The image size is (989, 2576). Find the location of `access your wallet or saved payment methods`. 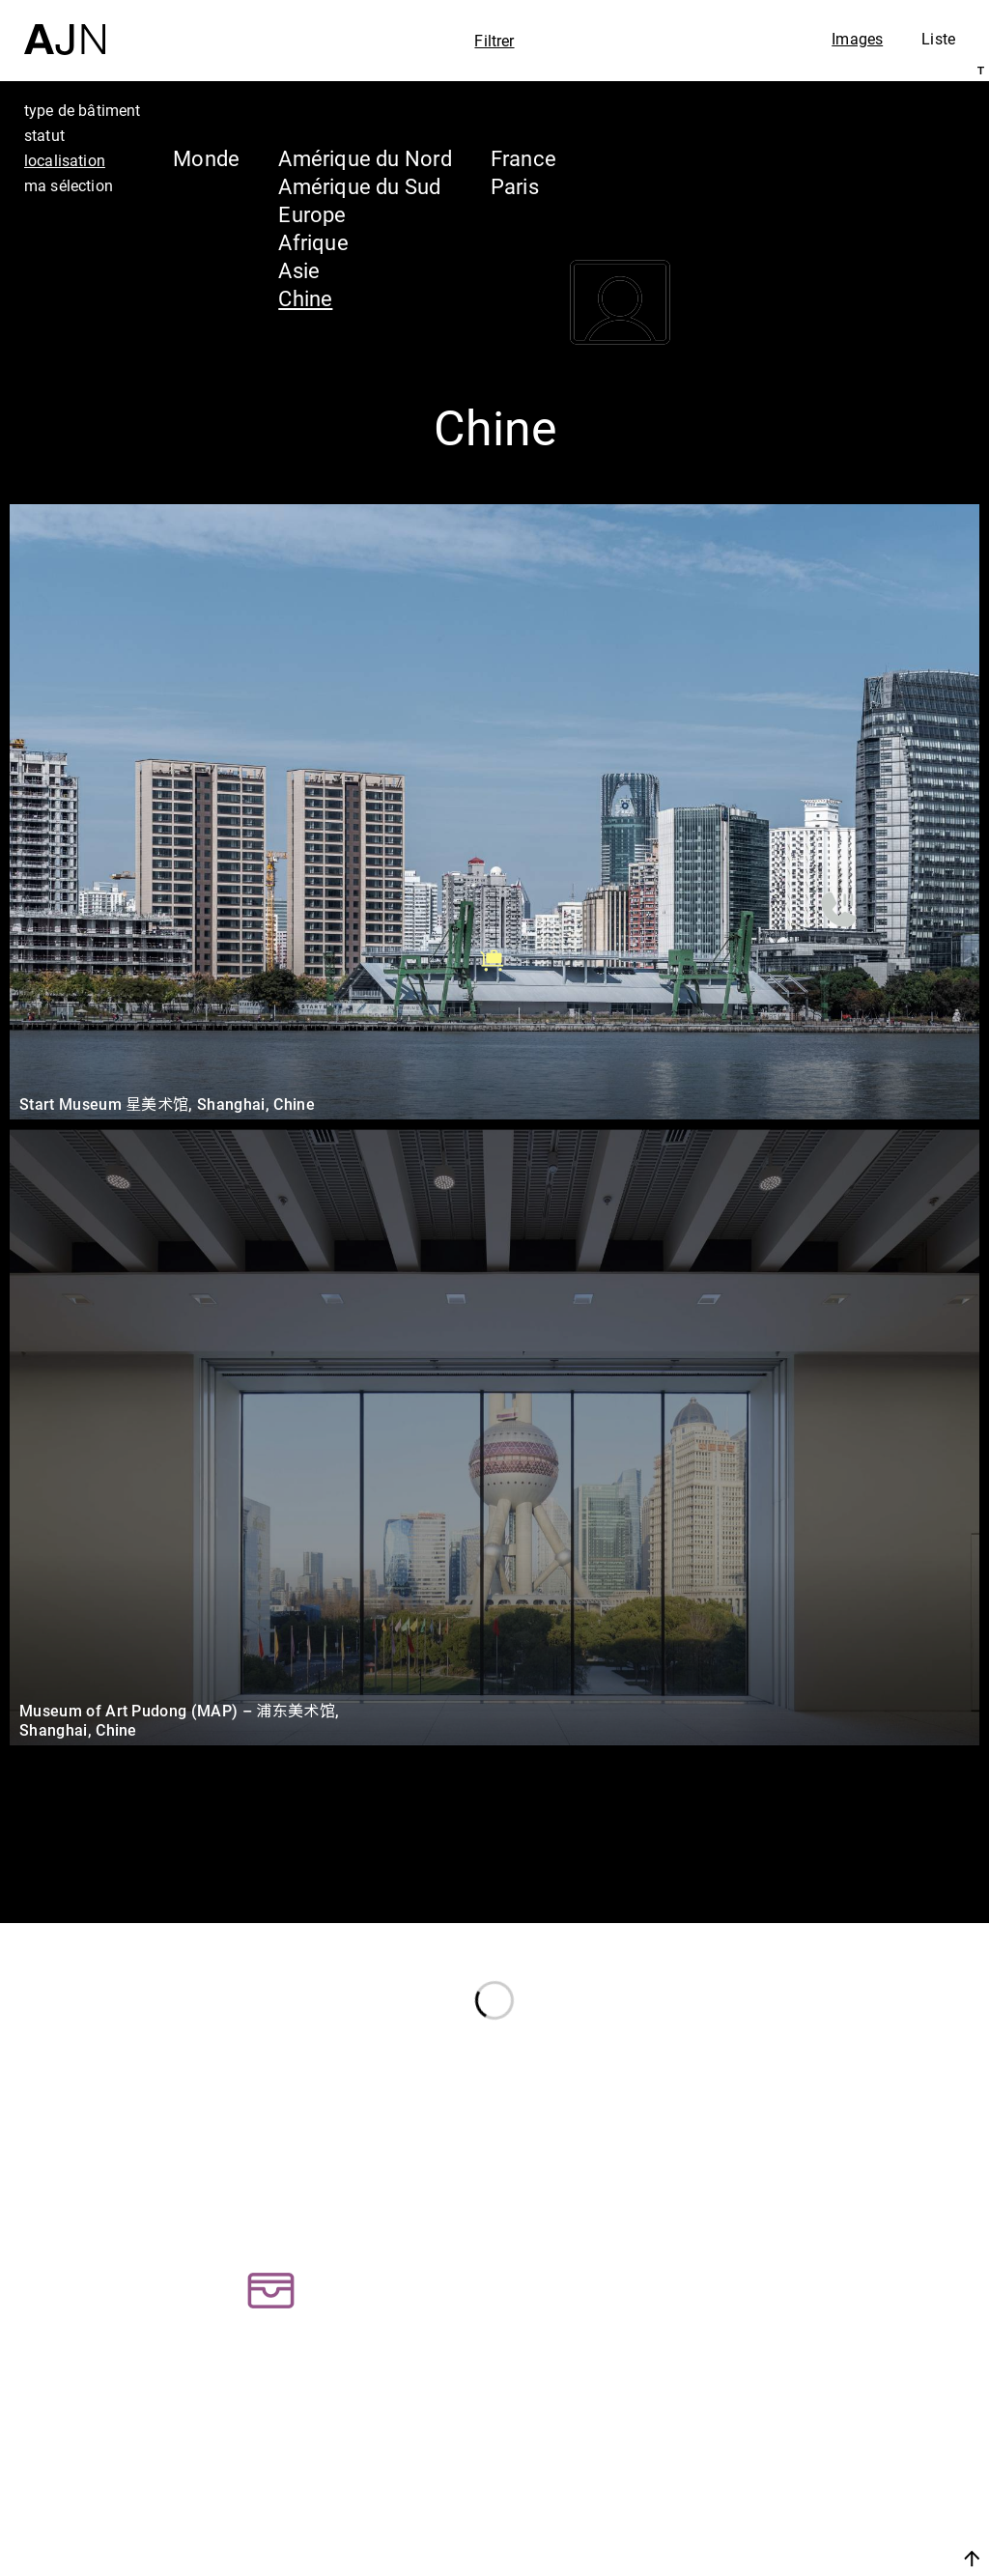

access your wallet or saved payment methods is located at coordinates (270, 2290).